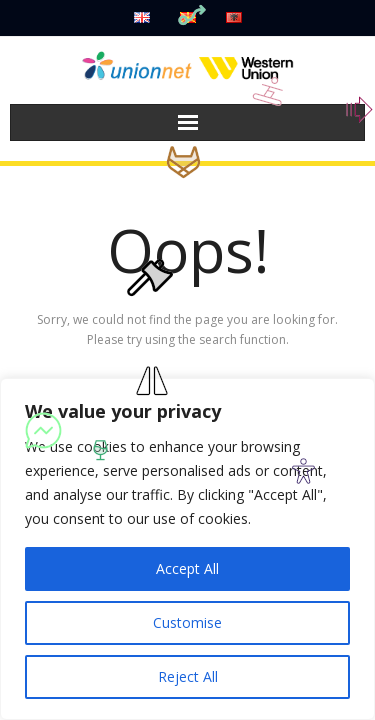  What do you see at coordinates (100, 449) in the screenshot?
I see `browse wine selection or menu` at bounding box center [100, 449].